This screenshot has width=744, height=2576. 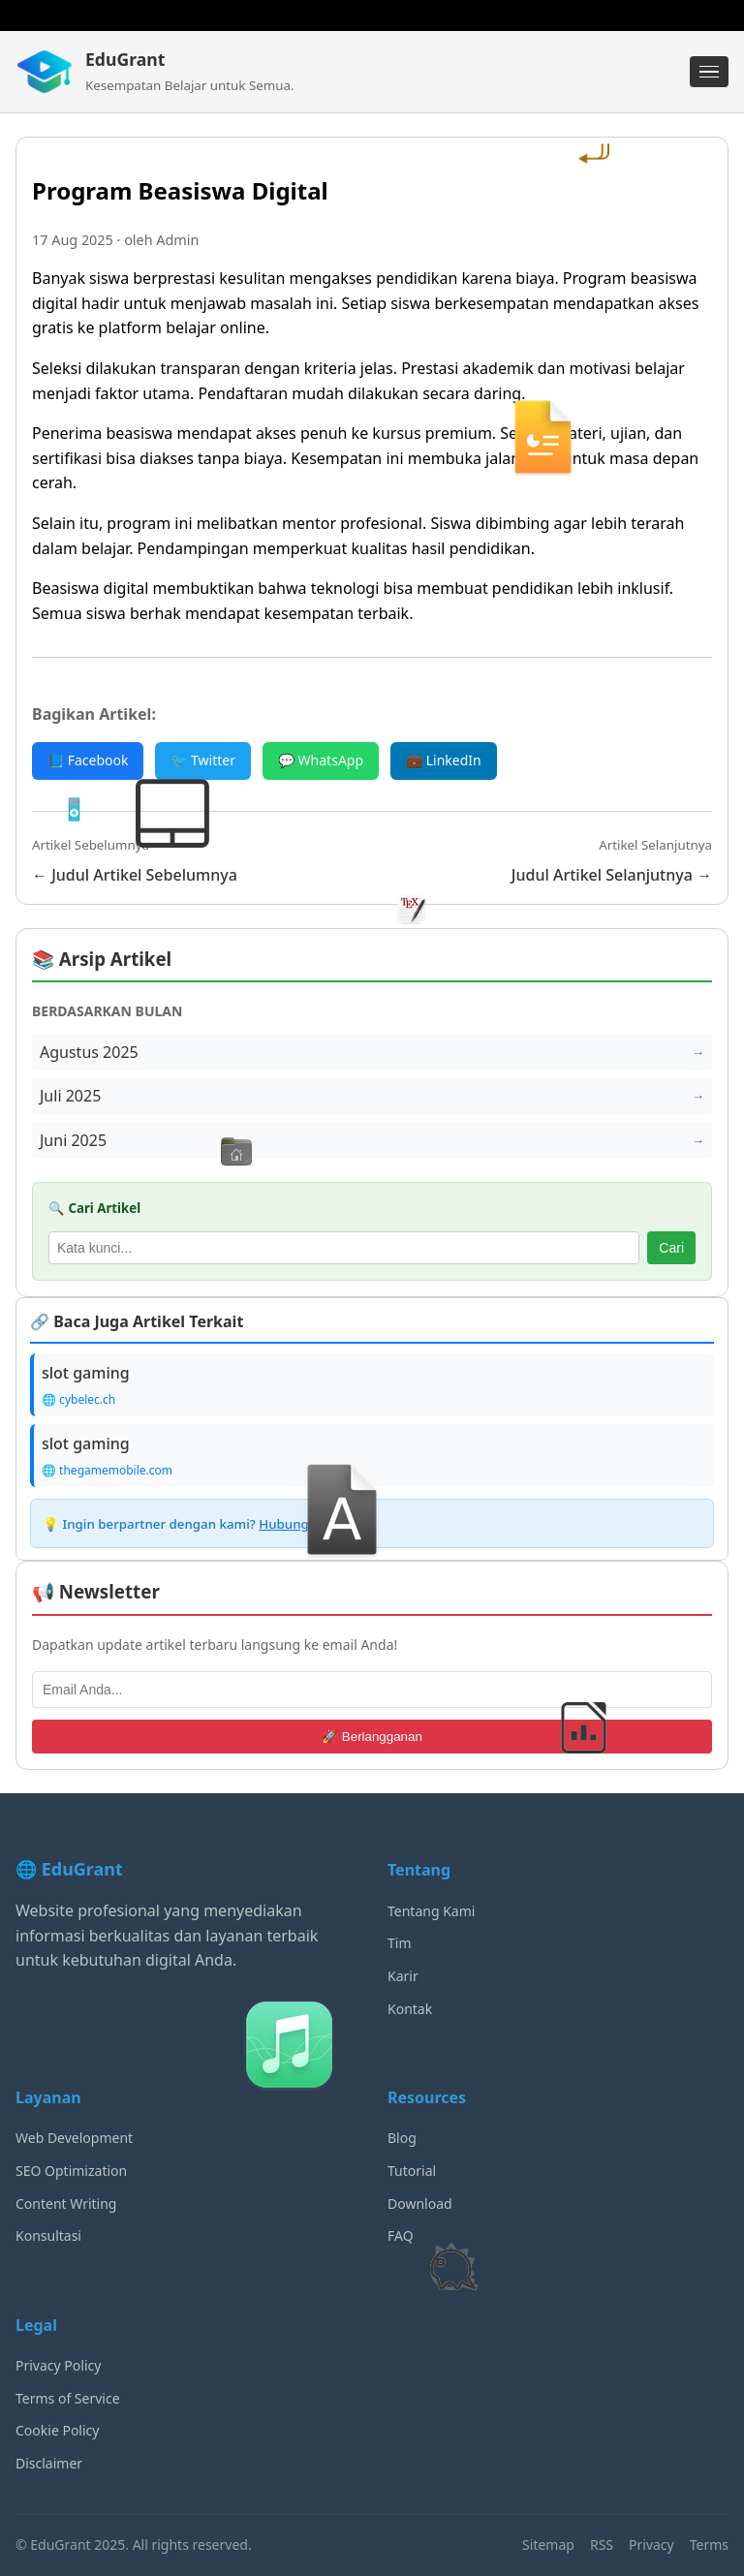 I want to click on open dino messaging app, so click(x=453, y=2266).